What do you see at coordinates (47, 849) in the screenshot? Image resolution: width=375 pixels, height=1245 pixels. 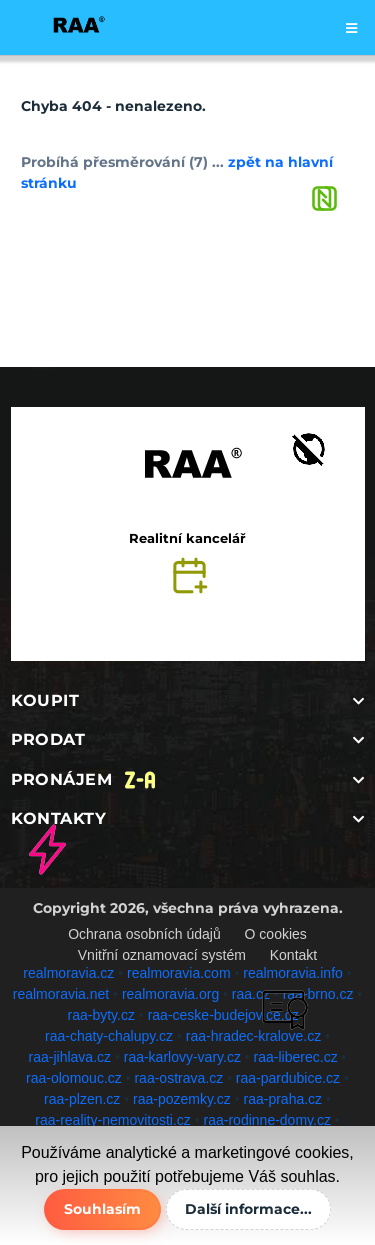 I see `toggle flash on for camera` at bounding box center [47, 849].